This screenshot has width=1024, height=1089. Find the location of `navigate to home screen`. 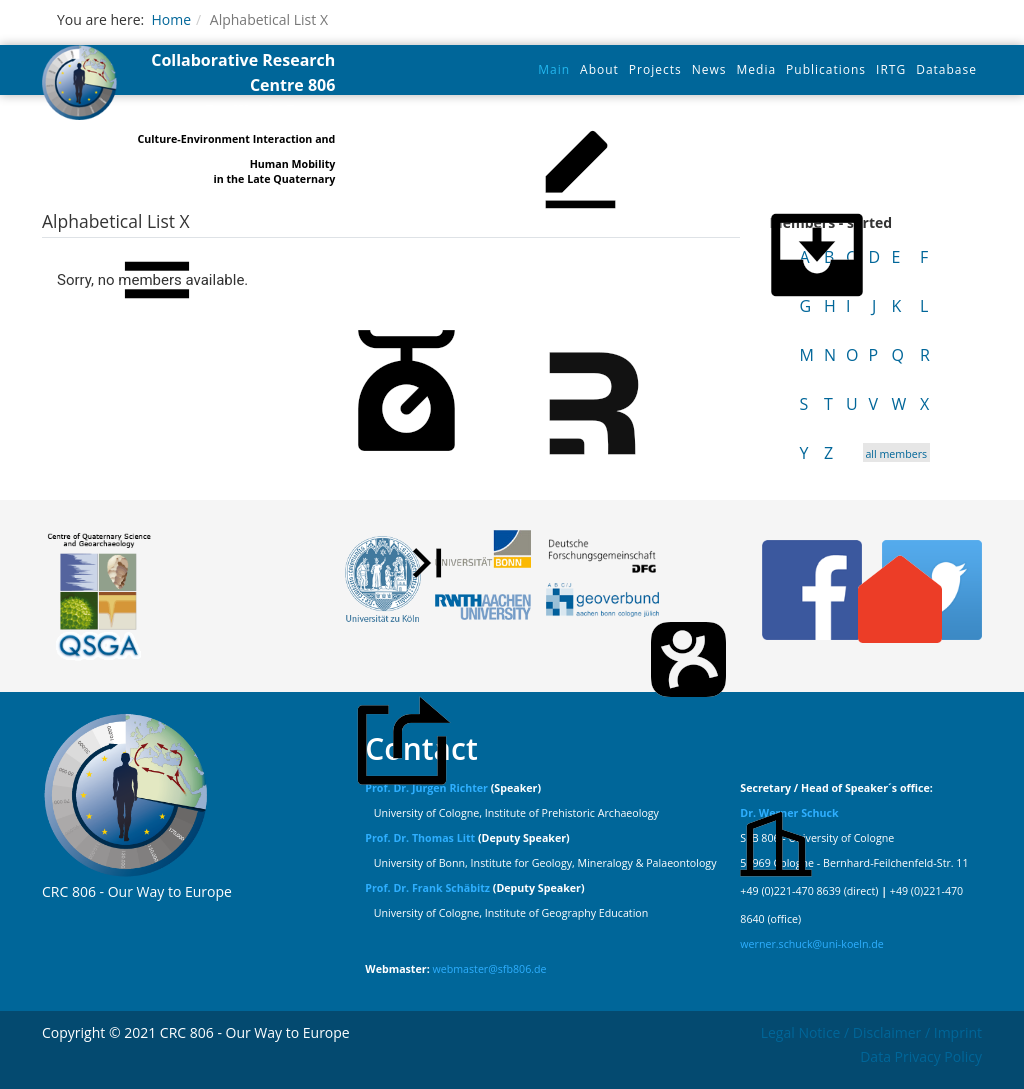

navigate to home screen is located at coordinates (900, 601).